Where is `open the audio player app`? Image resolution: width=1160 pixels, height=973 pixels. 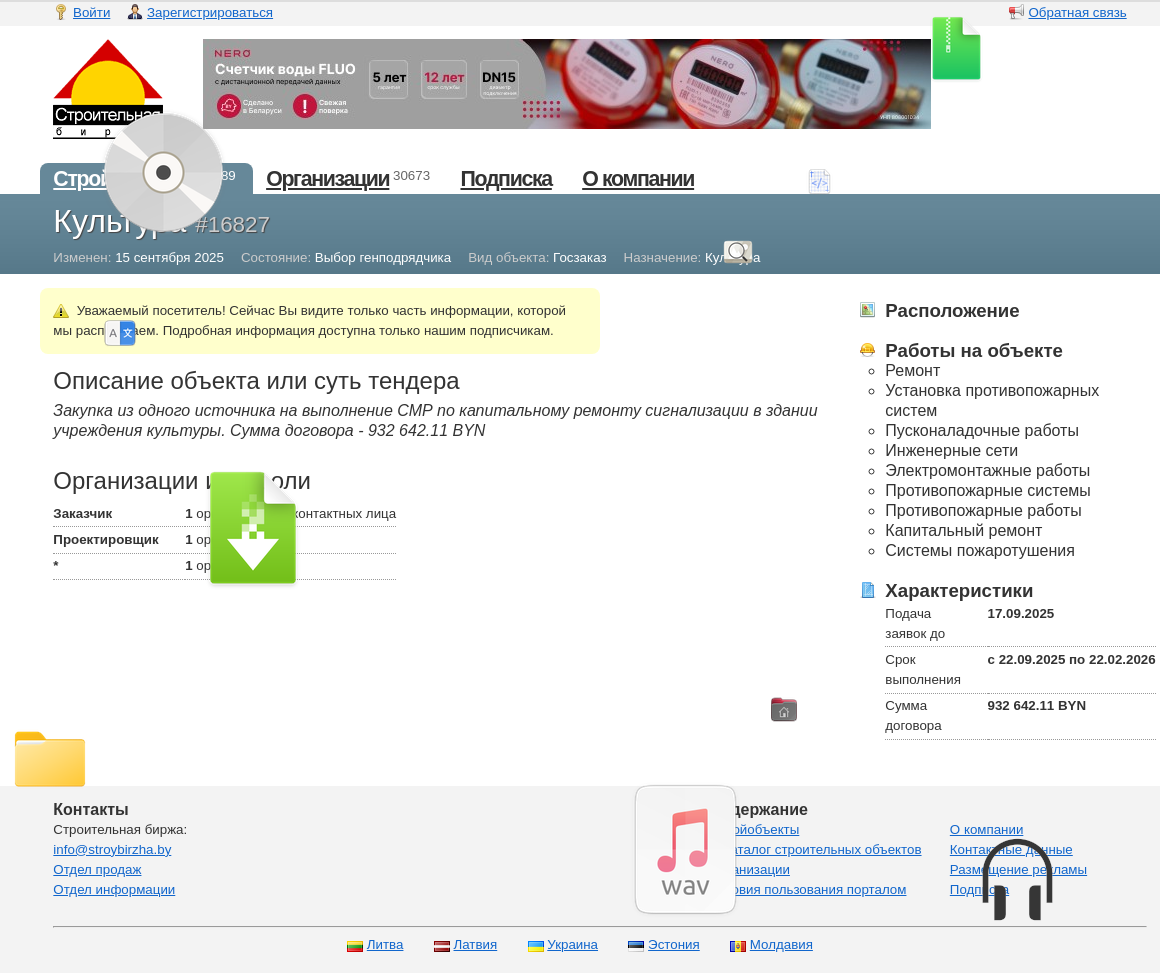
open the audio player app is located at coordinates (1017, 879).